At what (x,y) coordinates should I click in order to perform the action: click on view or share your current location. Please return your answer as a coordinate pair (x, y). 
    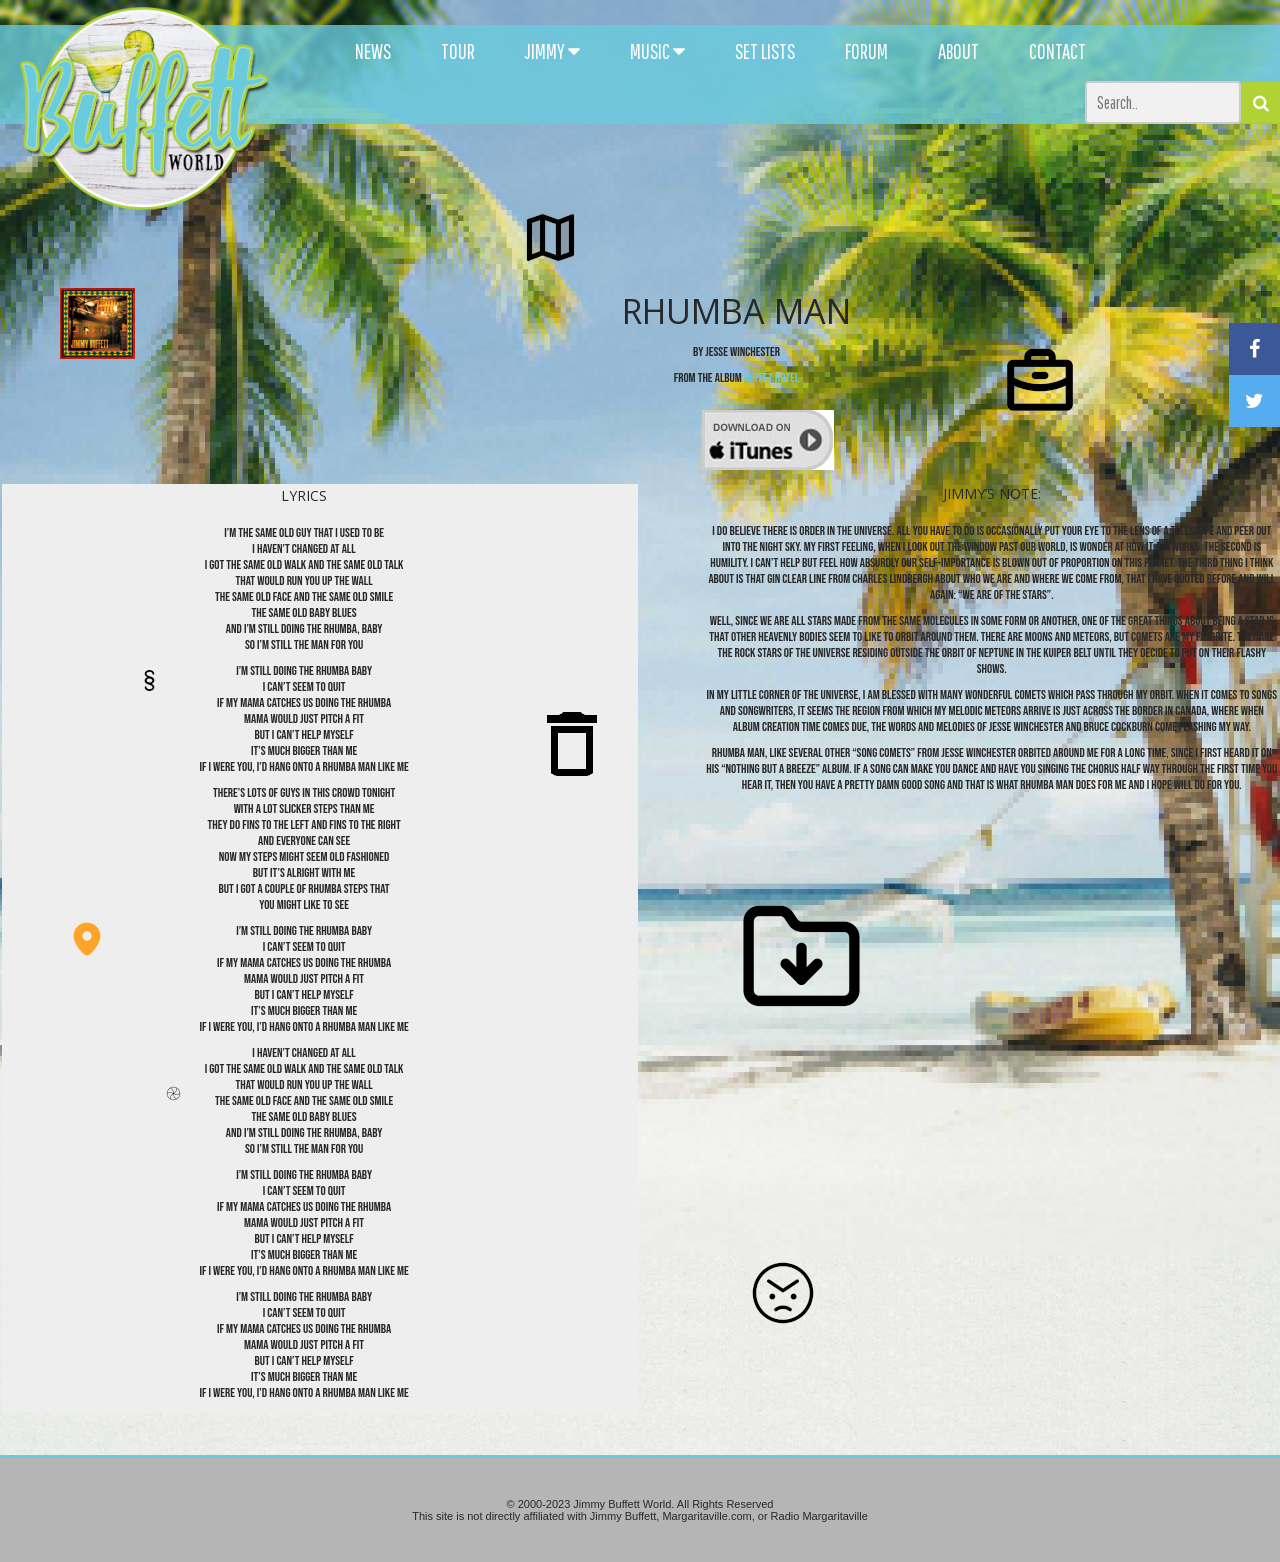
    Looking at the image, I should click on (87, 939).